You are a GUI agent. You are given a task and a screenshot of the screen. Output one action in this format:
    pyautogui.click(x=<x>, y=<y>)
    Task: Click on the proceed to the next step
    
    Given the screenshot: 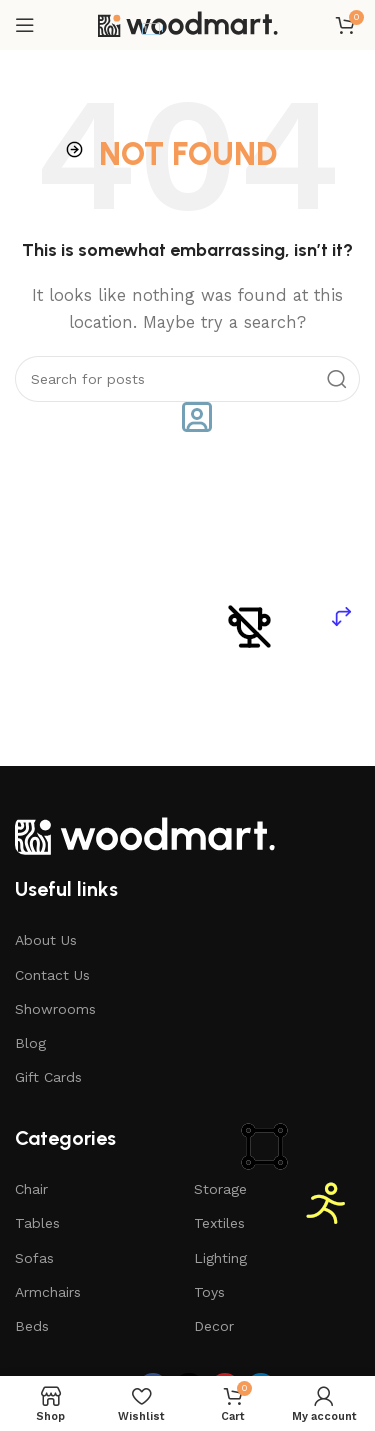 What is the action you would take?
    pyautogui.click(x=74, y=149)
    